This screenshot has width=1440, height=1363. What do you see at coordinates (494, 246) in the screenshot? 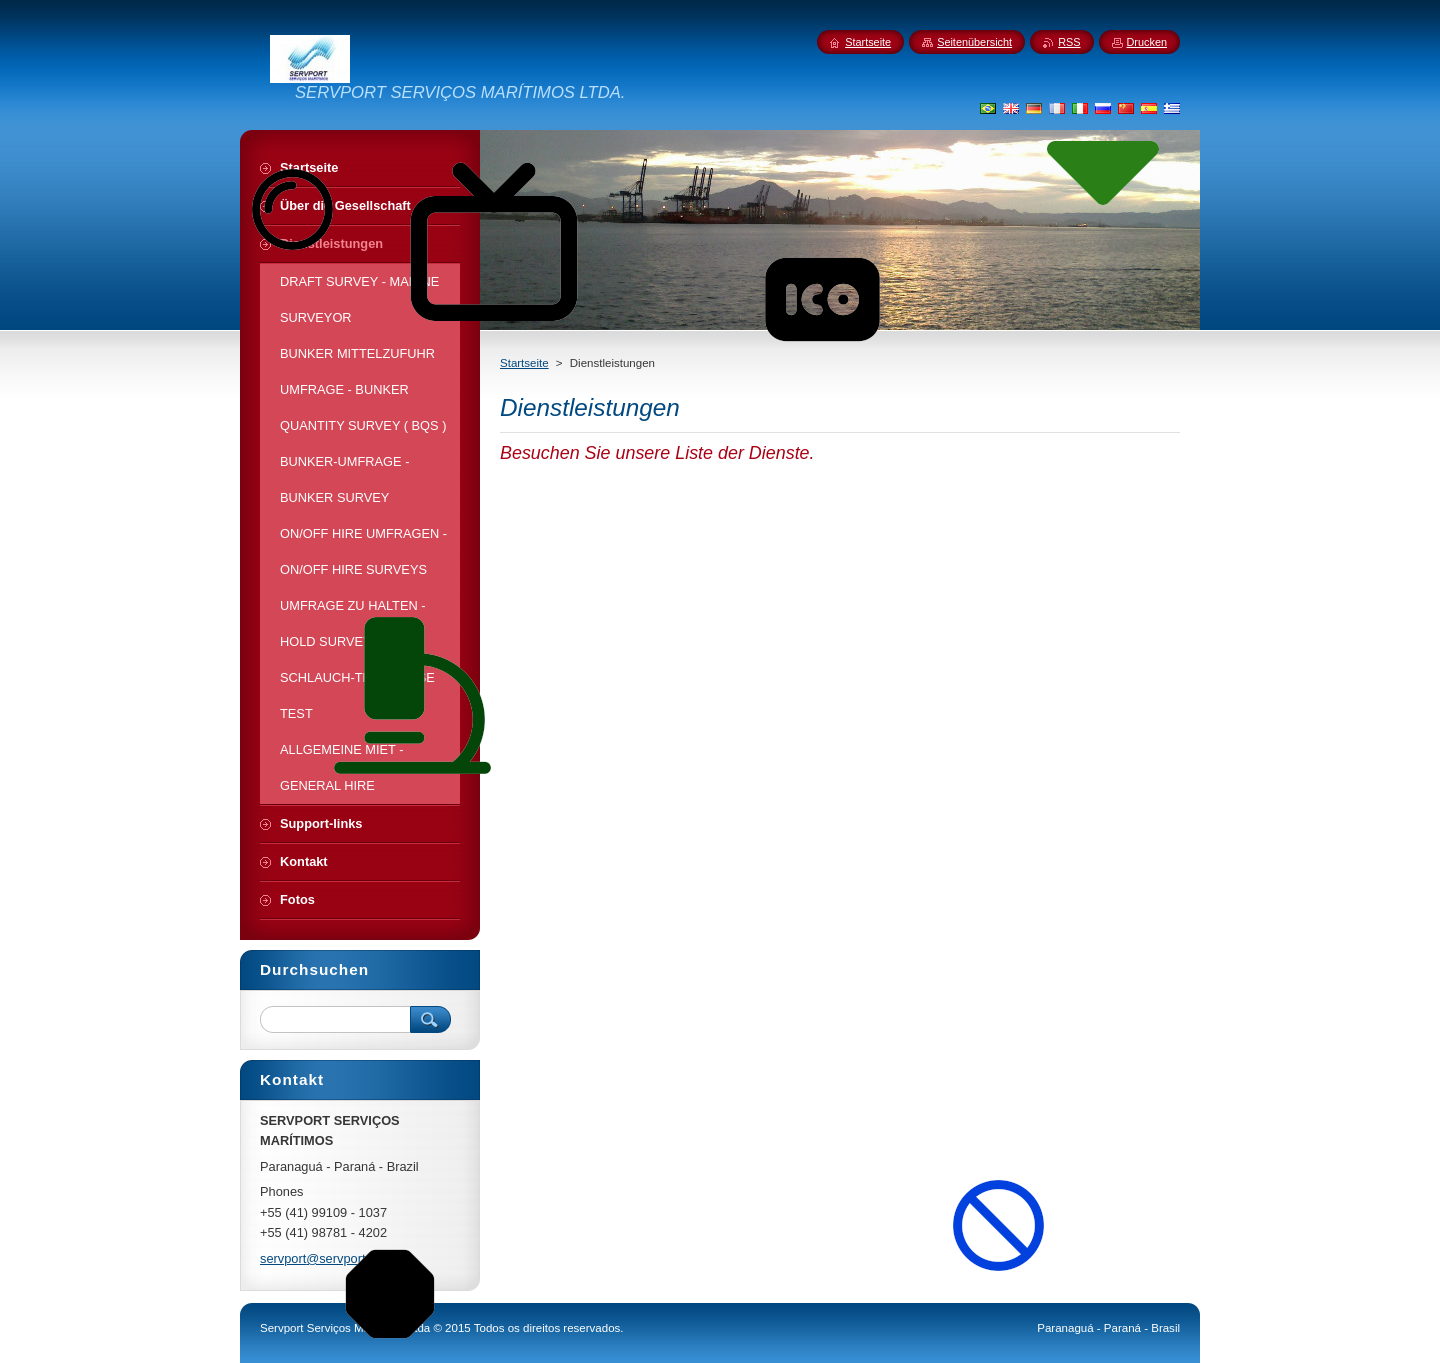
I see `access tv or video streaming options` at bounding box center [494, 246].